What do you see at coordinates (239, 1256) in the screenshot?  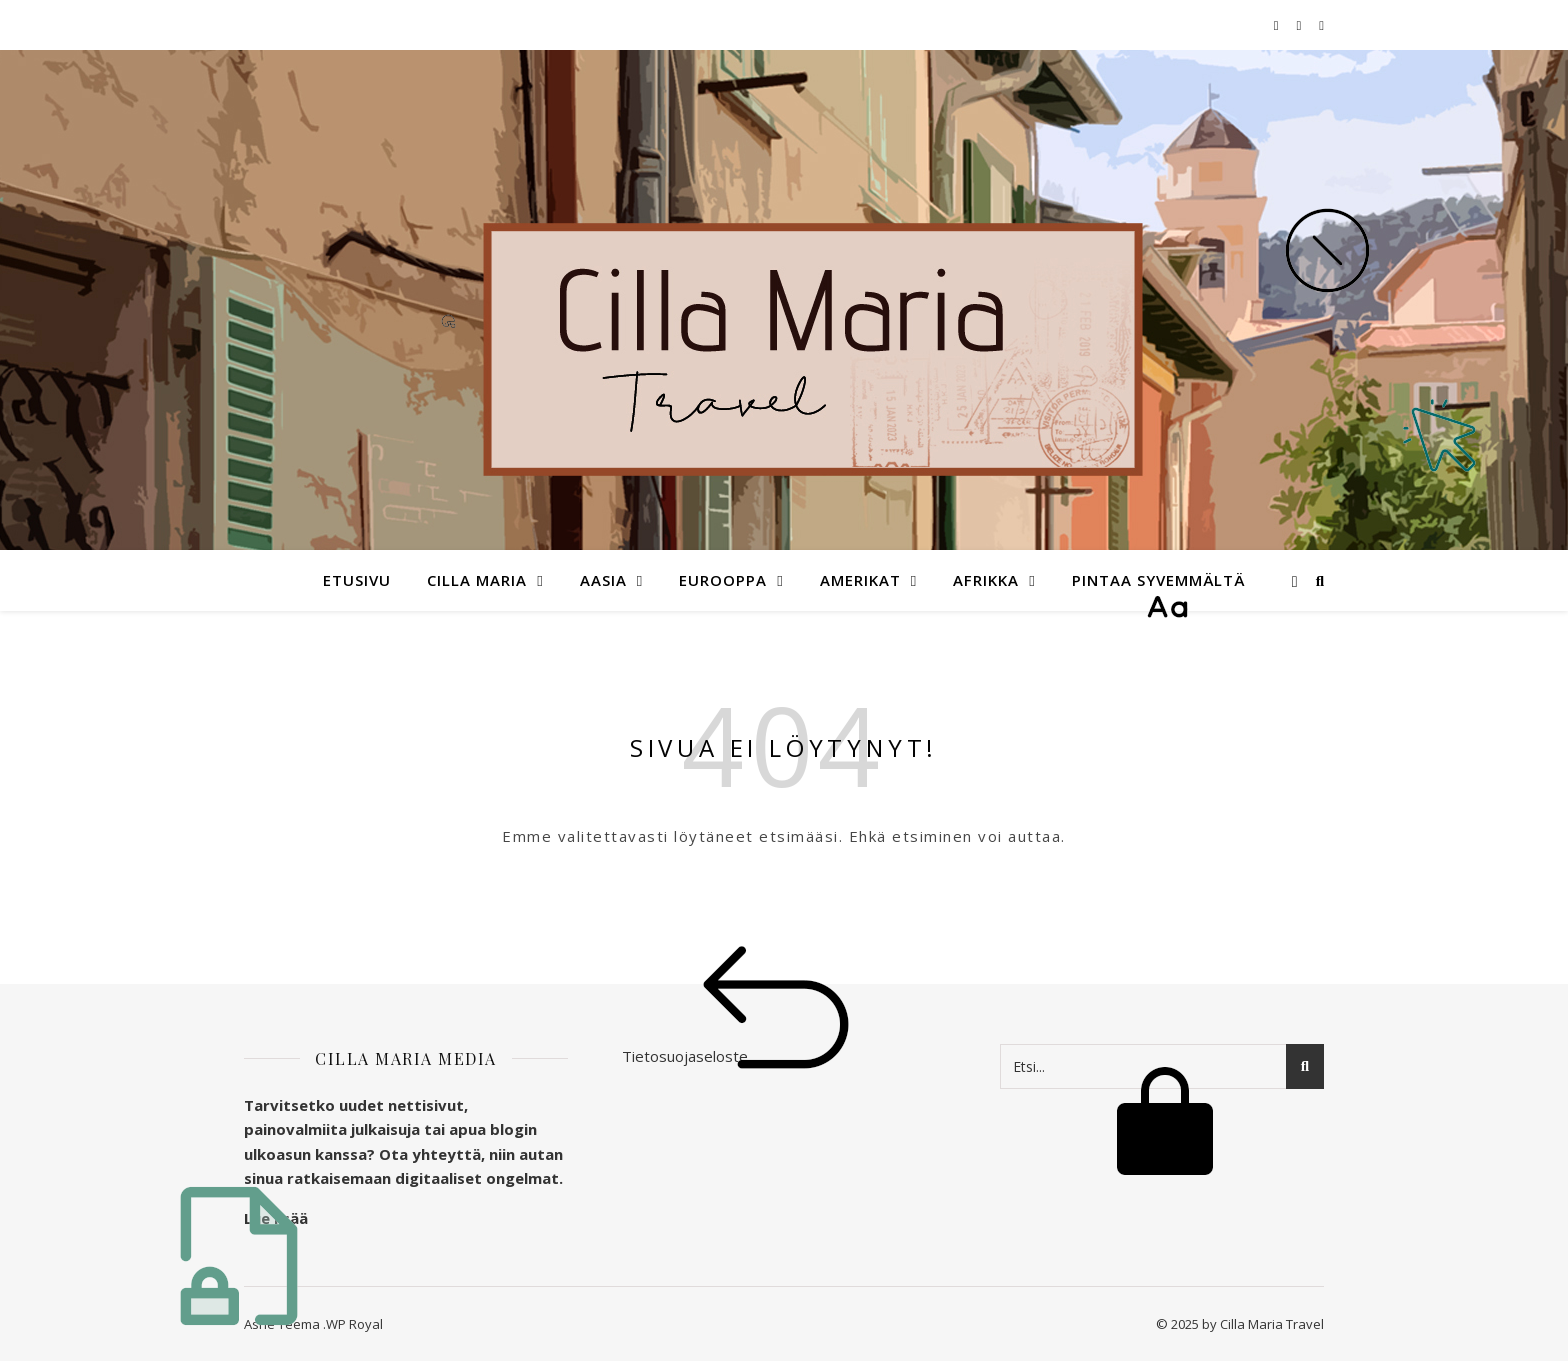 I see `a locked or encrypted file` at bounding box center [239, 1256].